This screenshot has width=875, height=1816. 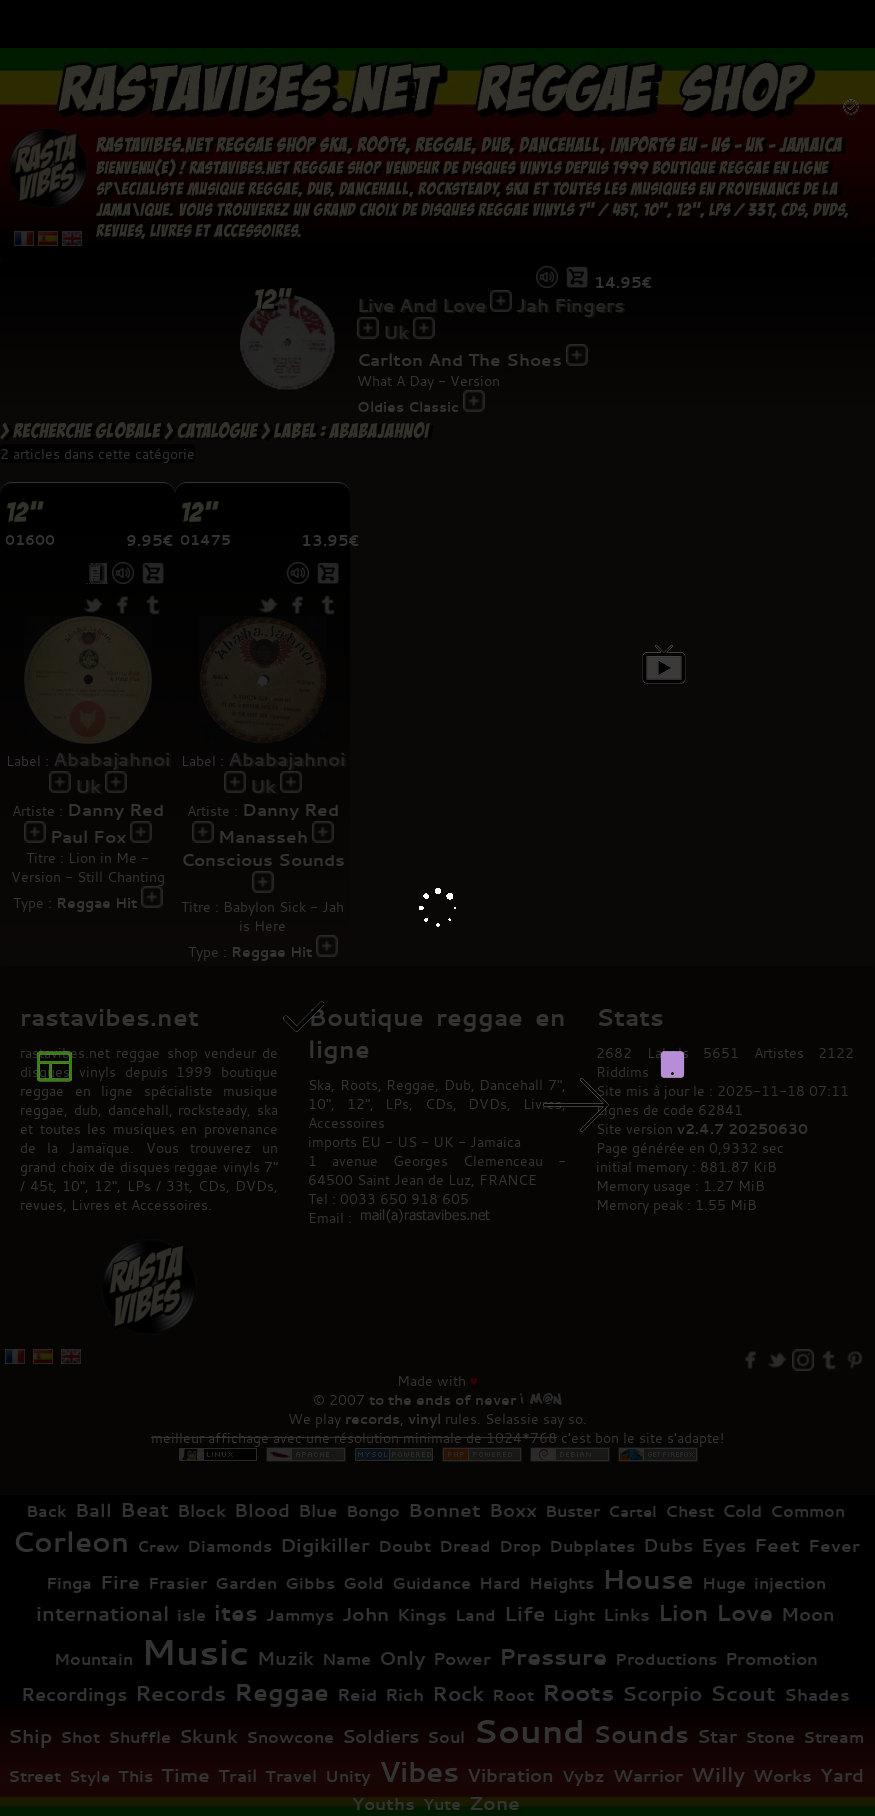 I want to click on confirm or submit an action, so click(x=303, y=1015).